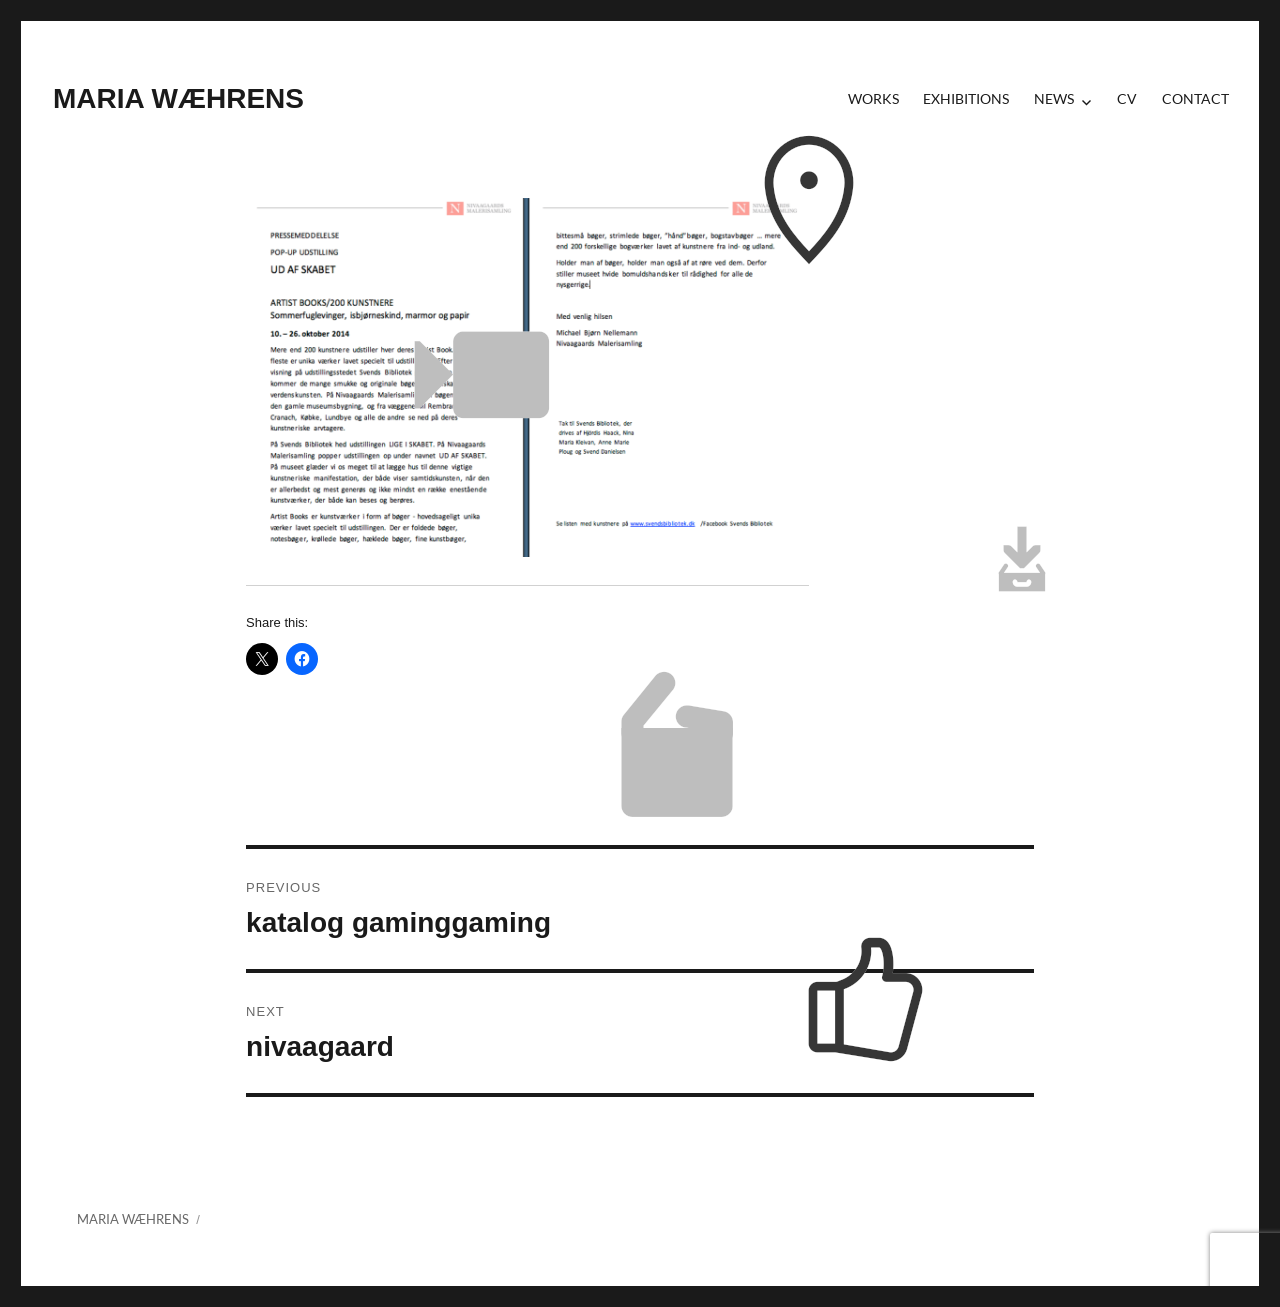 The width and height of the screenshot is (1280, 1307). What do you see at coordinates (1022, 559) in the screenshot?
I see `save the current document` at bounding box center [1022, 559].